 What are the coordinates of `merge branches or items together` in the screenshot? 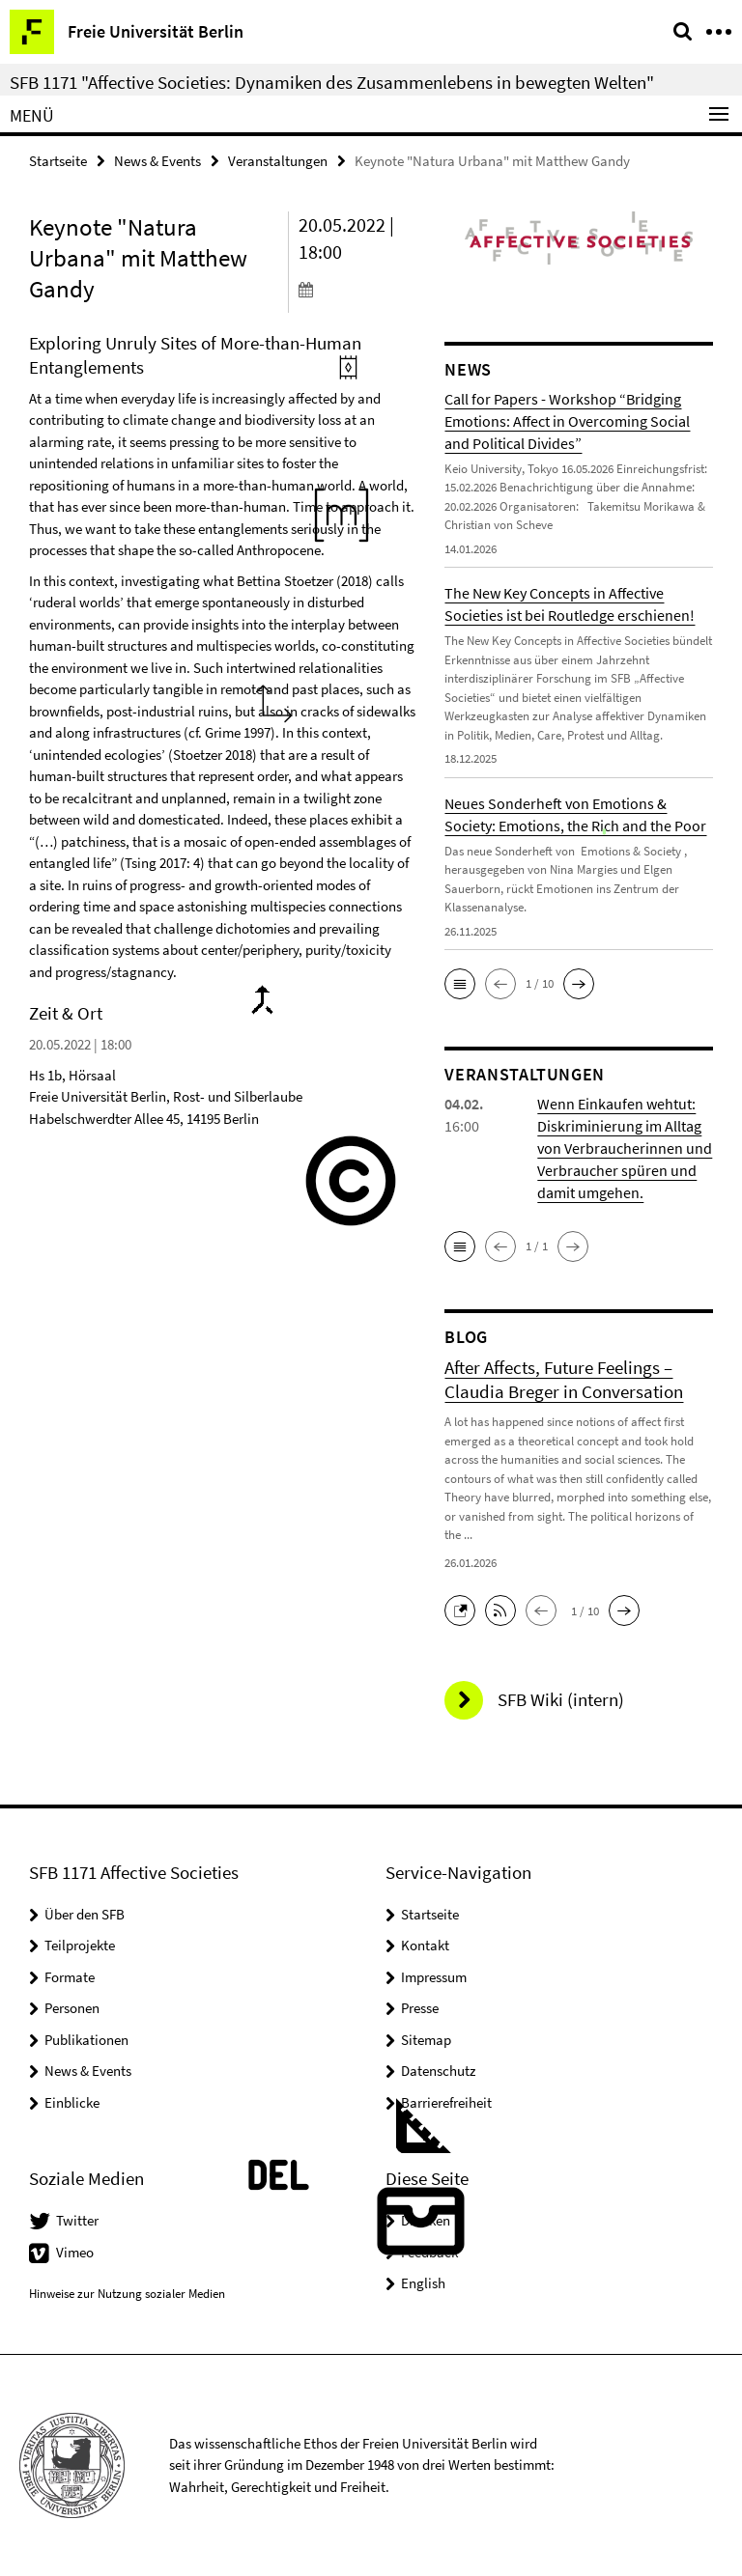 It's located at (262, 999).